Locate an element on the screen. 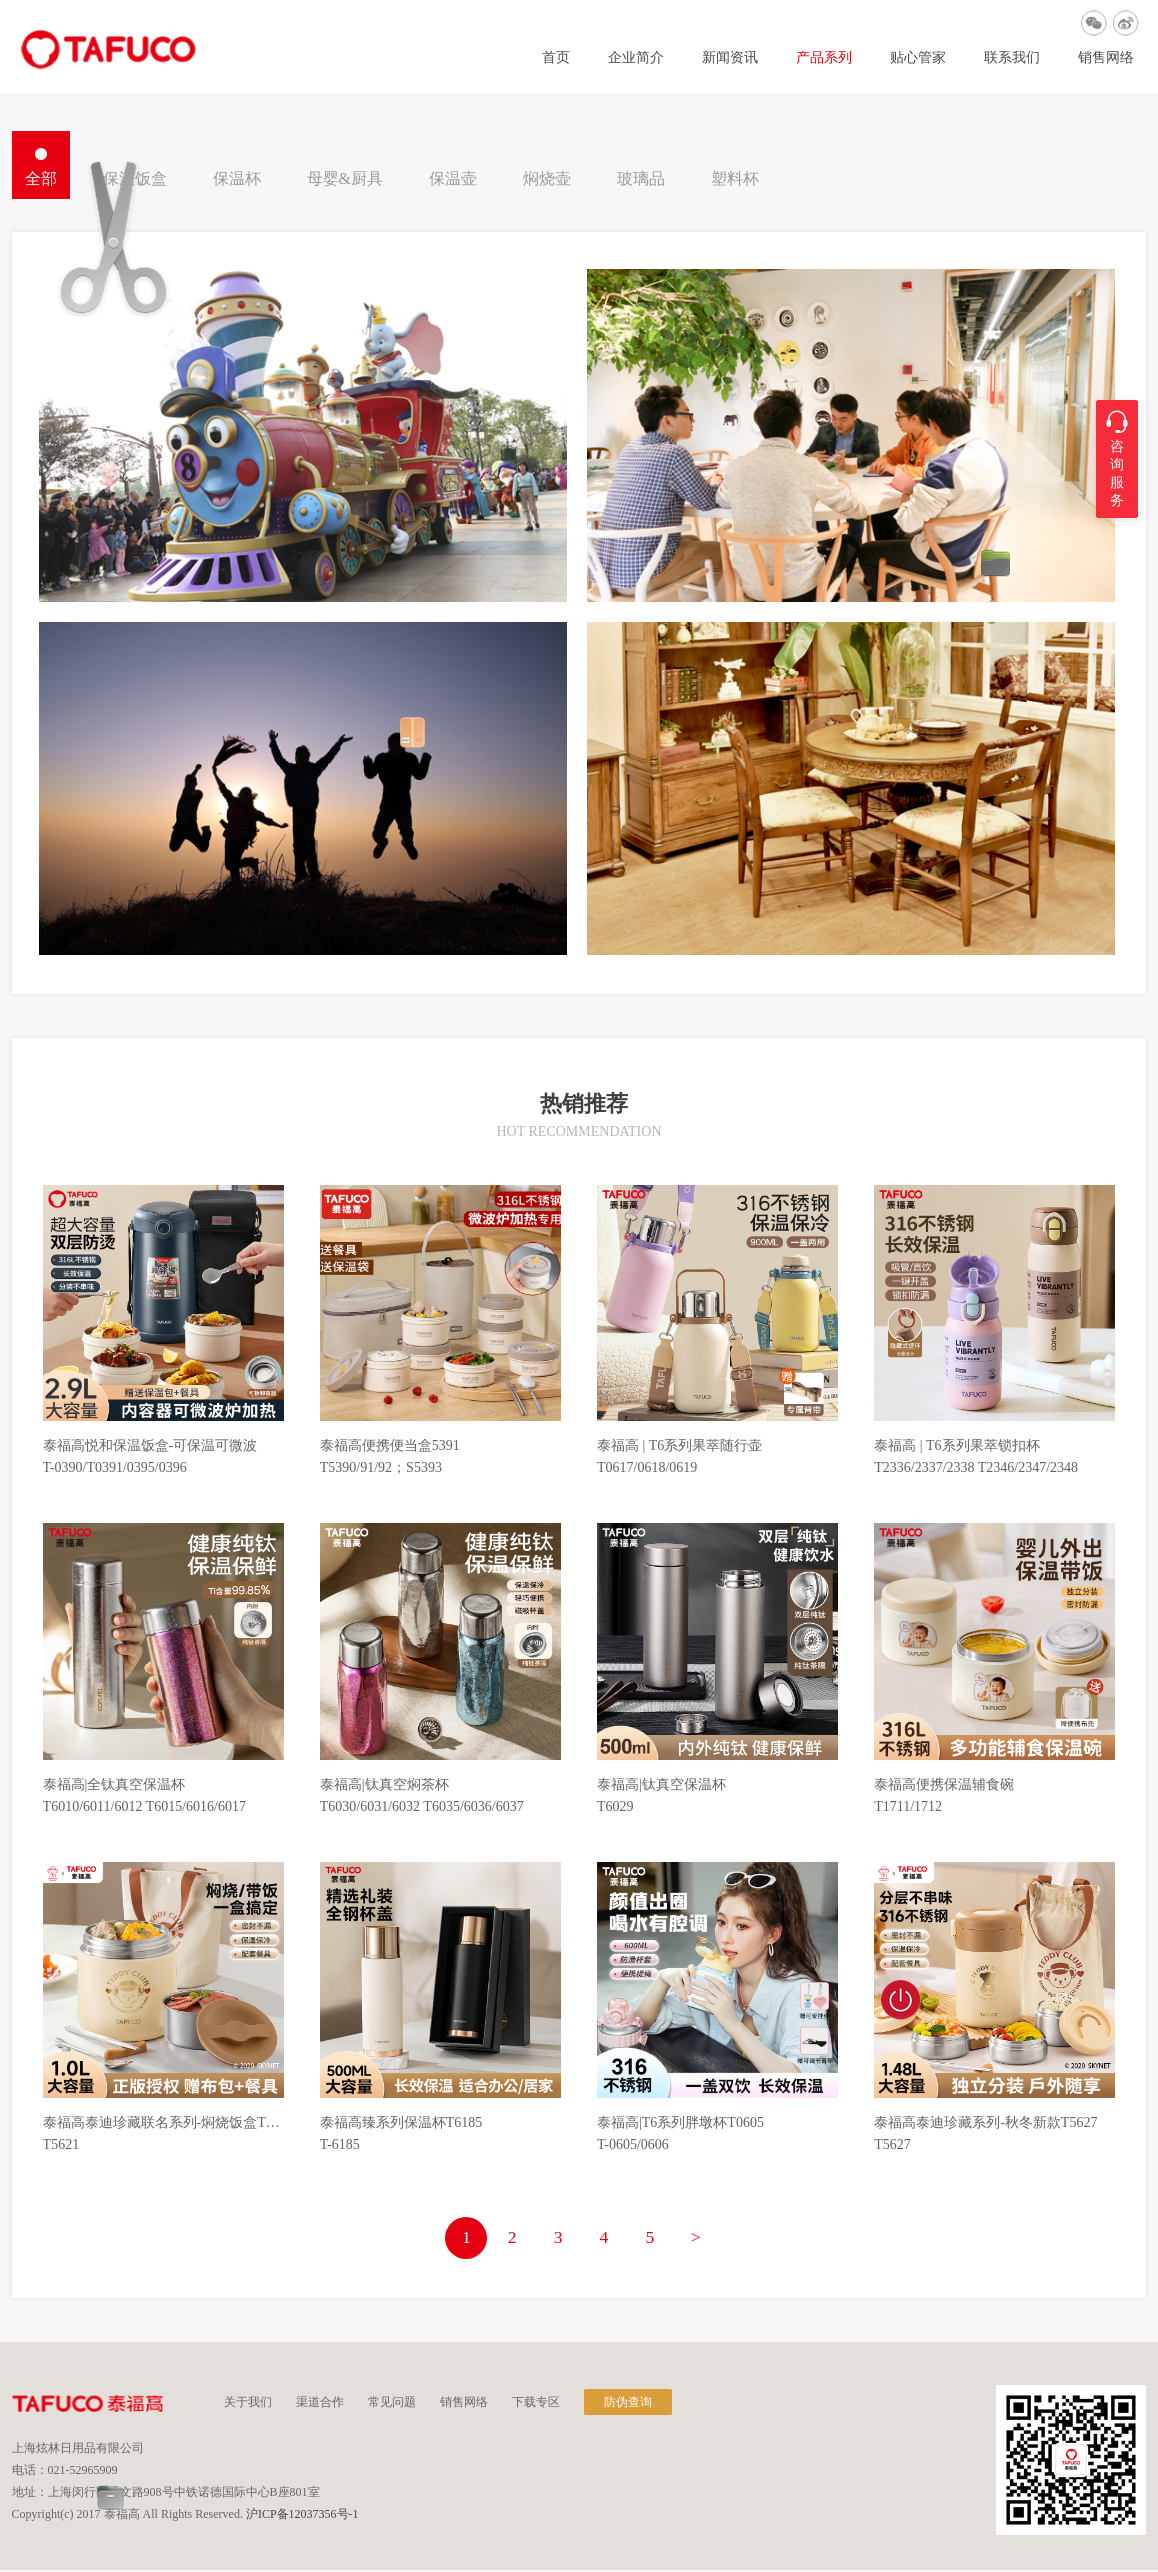  indicates an open or expanded folder is located at coordinates (995, 562).